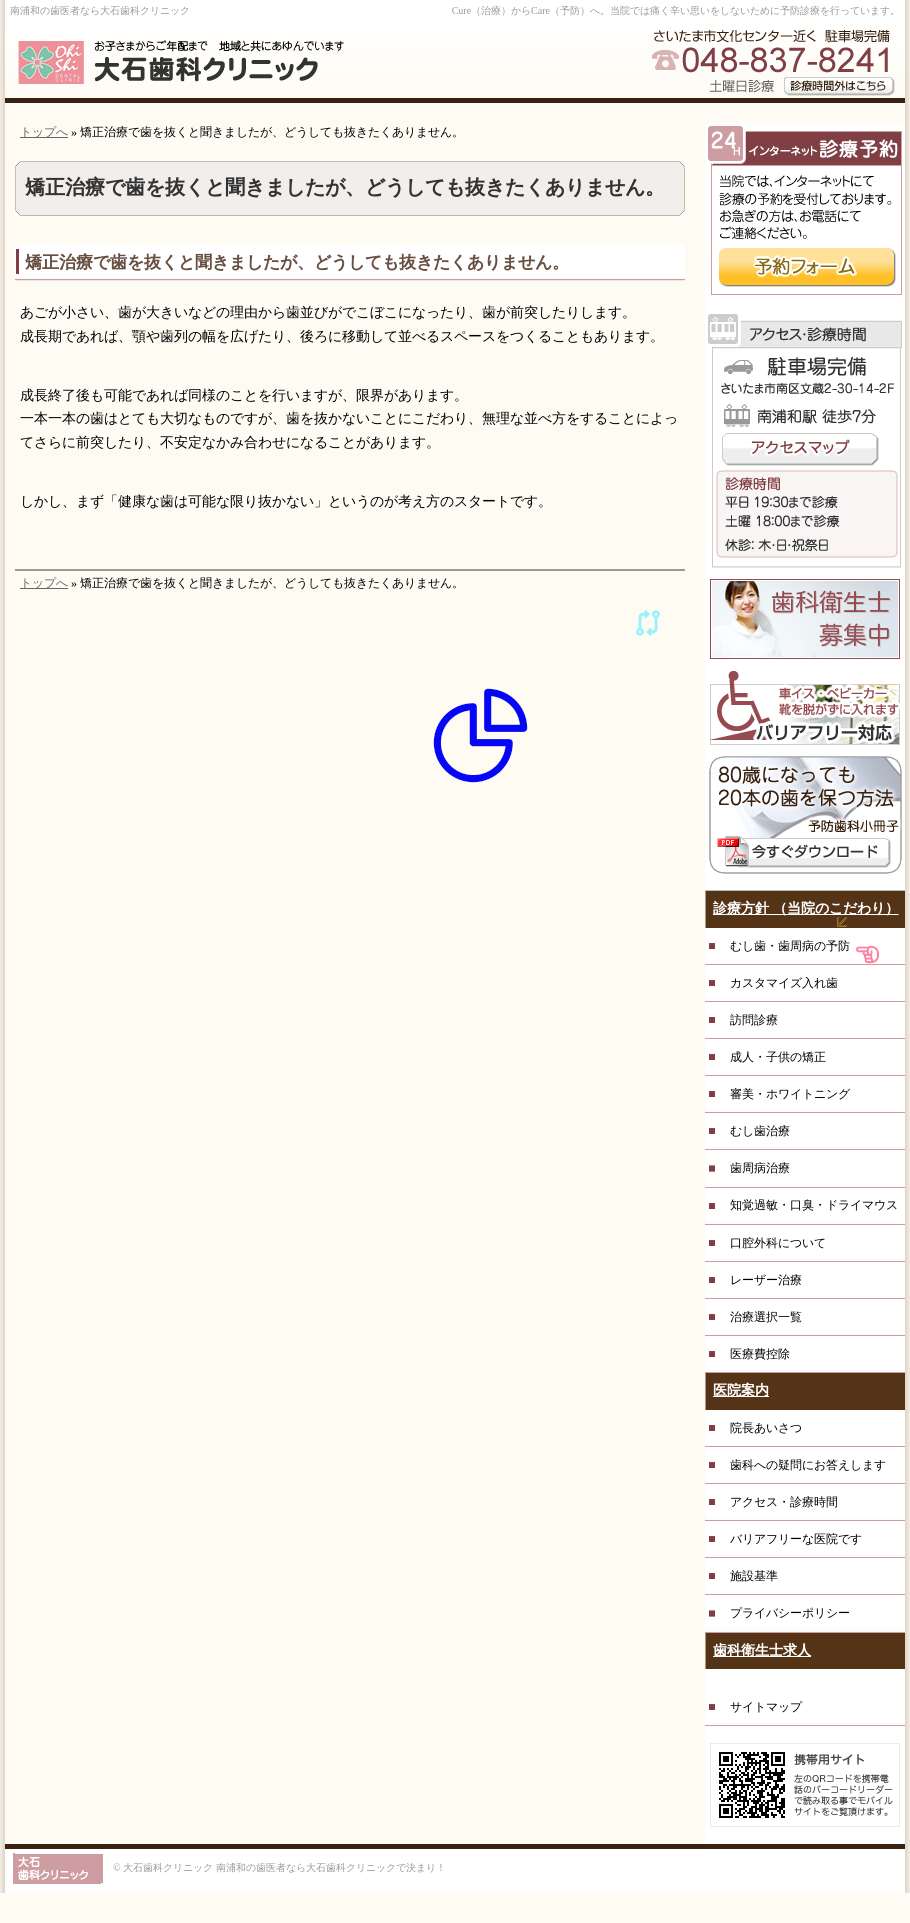 The image size is (910, 1923). Describe the element at coordinates (842, 922) in the screenshot. I see `navigate to the bottom-left corner` at that location.